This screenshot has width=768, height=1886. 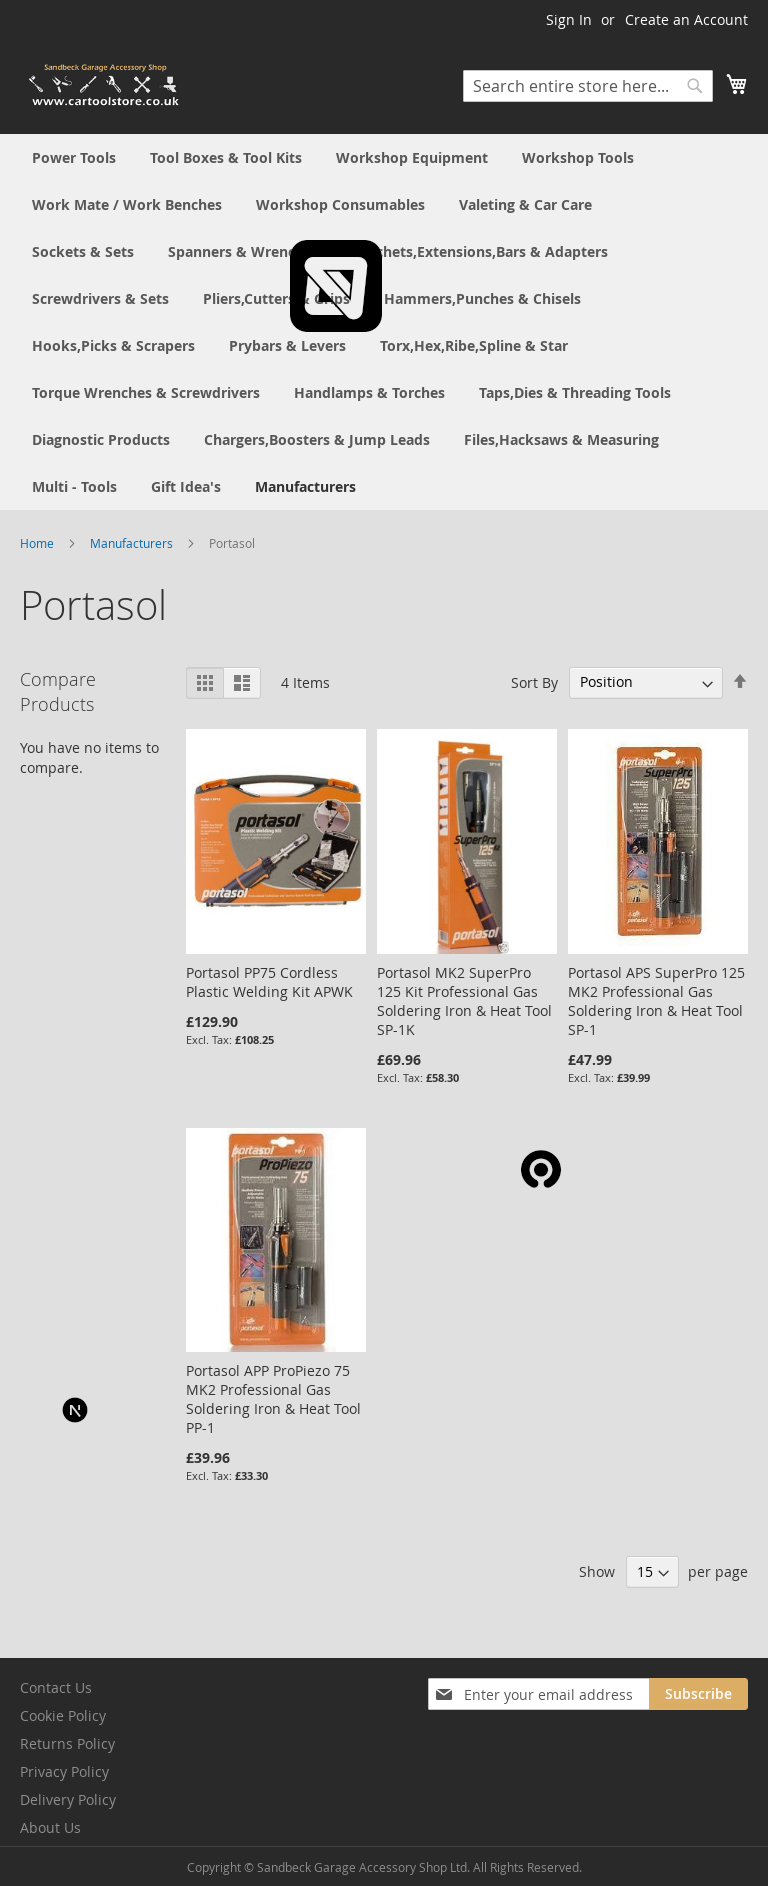 I want to click on Next.js framework logo, so click(x=75, y=1410).